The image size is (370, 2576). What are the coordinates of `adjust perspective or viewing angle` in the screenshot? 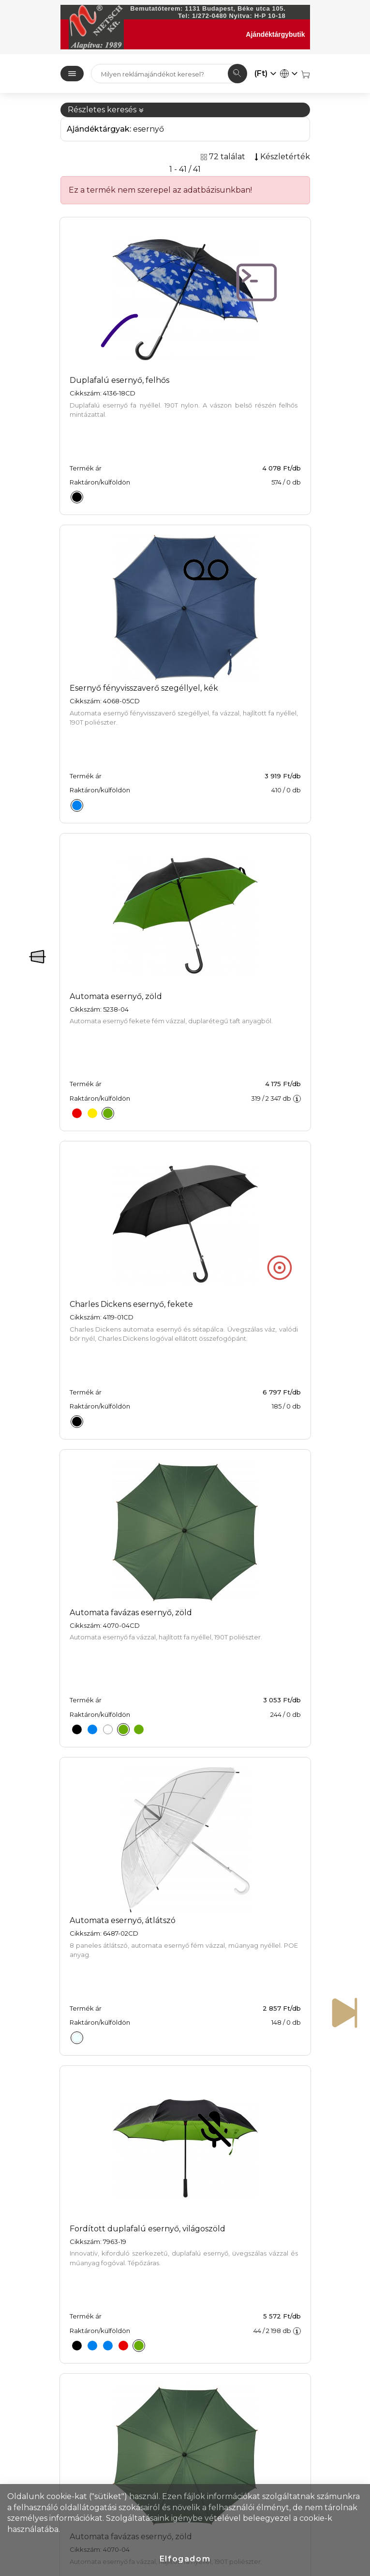 It's located at (37, 956).